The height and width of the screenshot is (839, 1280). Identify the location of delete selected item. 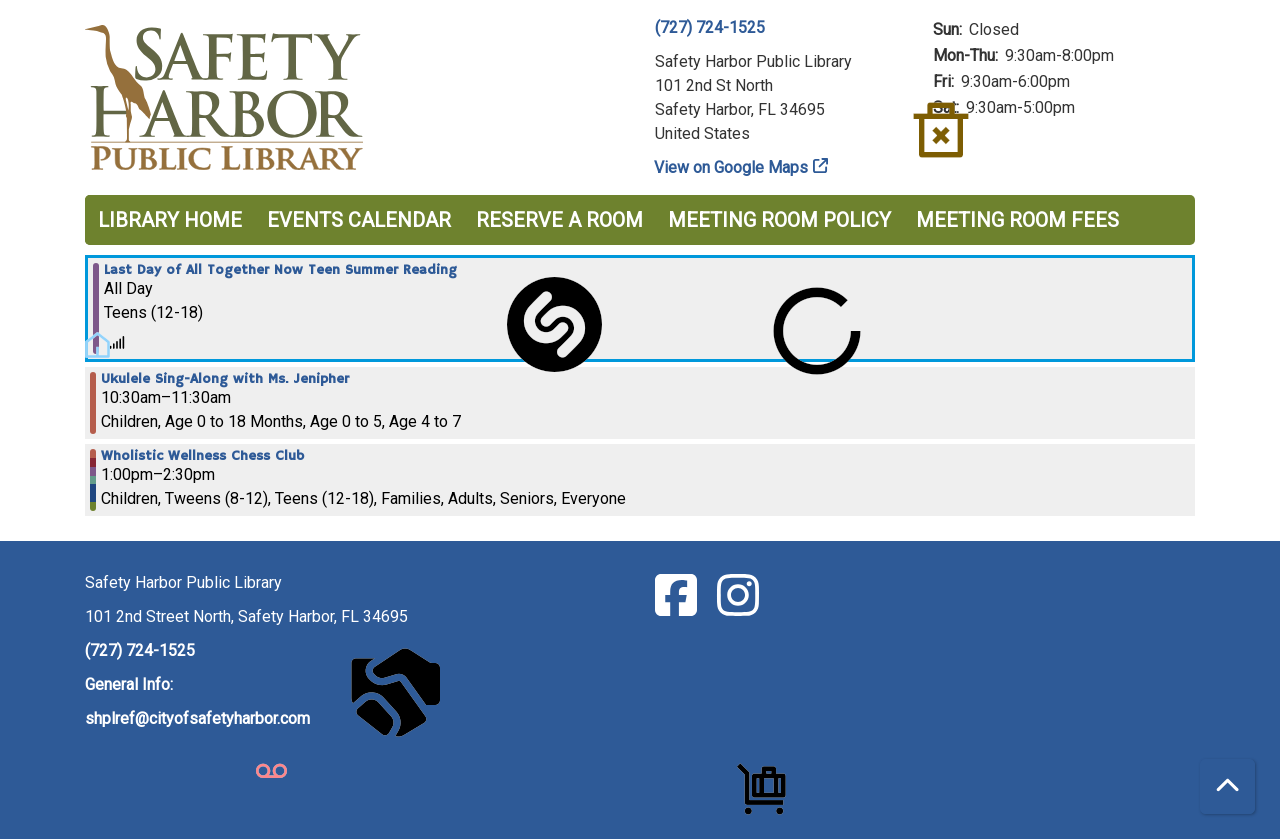
(941, 130).